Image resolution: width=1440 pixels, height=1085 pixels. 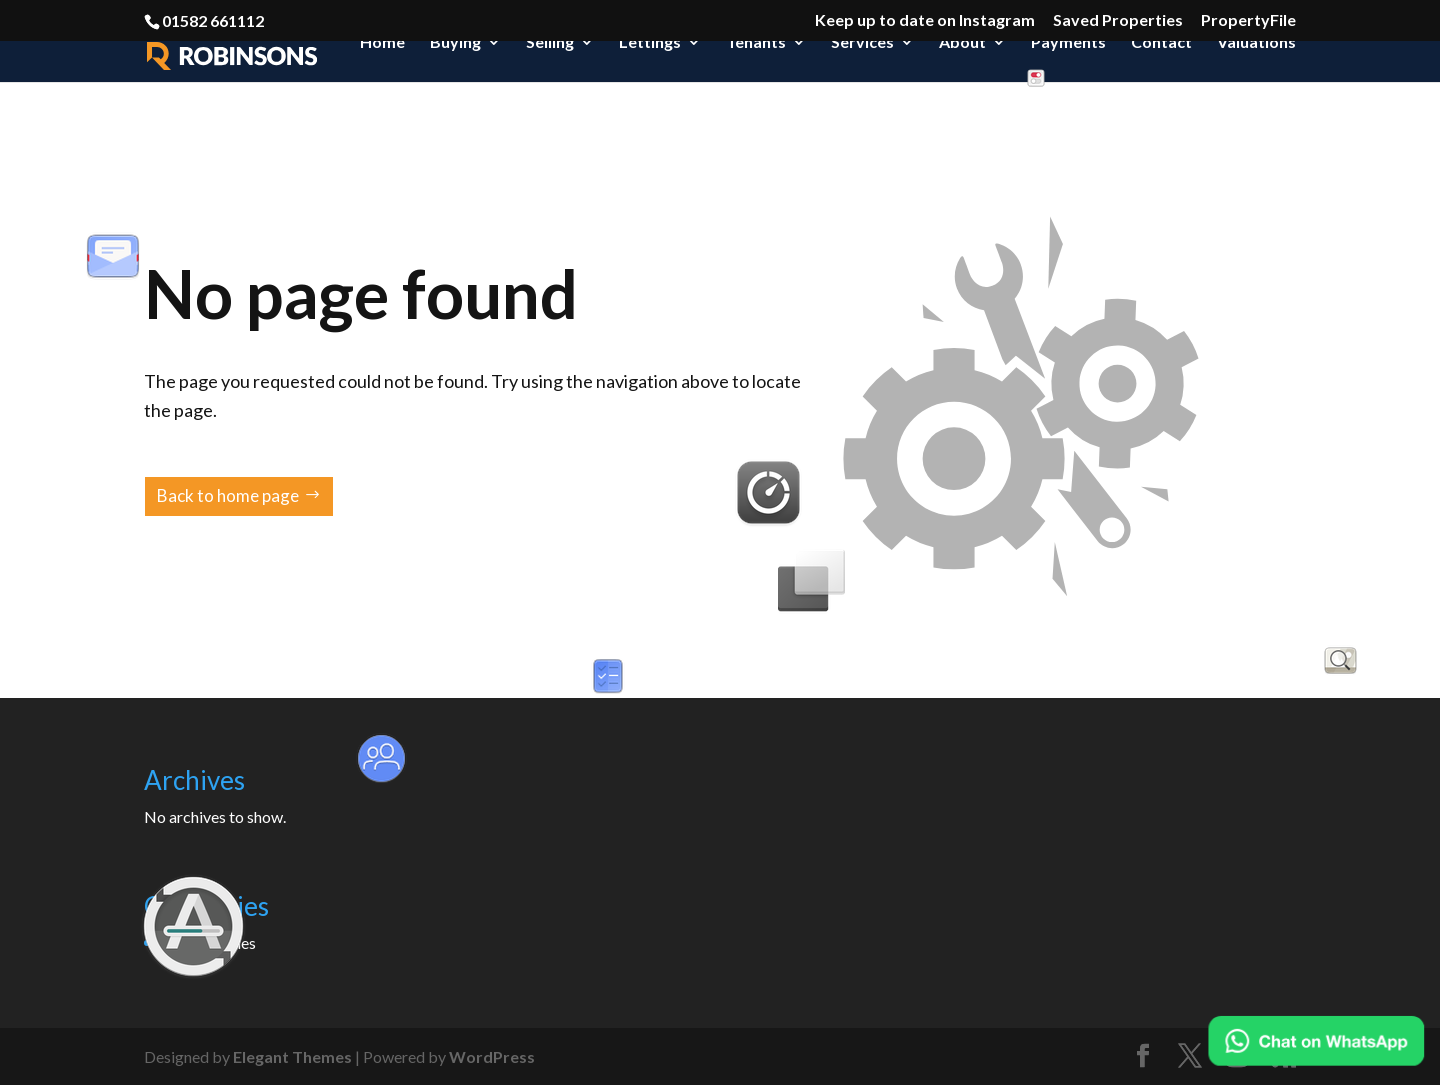 I want to click on open stacer system optimizer, so click(x=768, y=492).